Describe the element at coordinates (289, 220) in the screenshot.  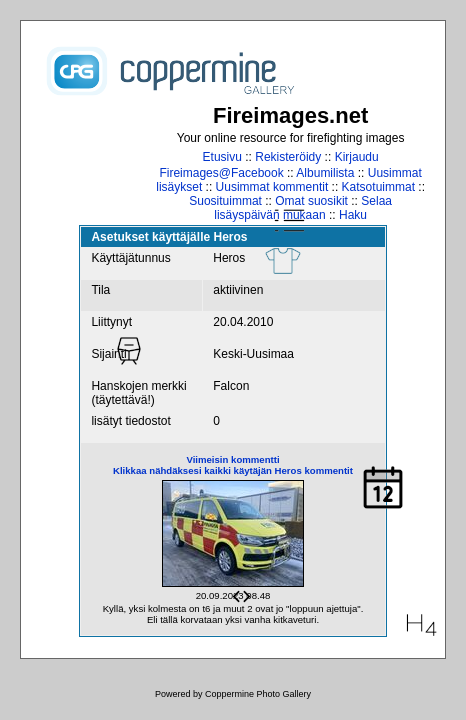
I see `view list items` at that location.